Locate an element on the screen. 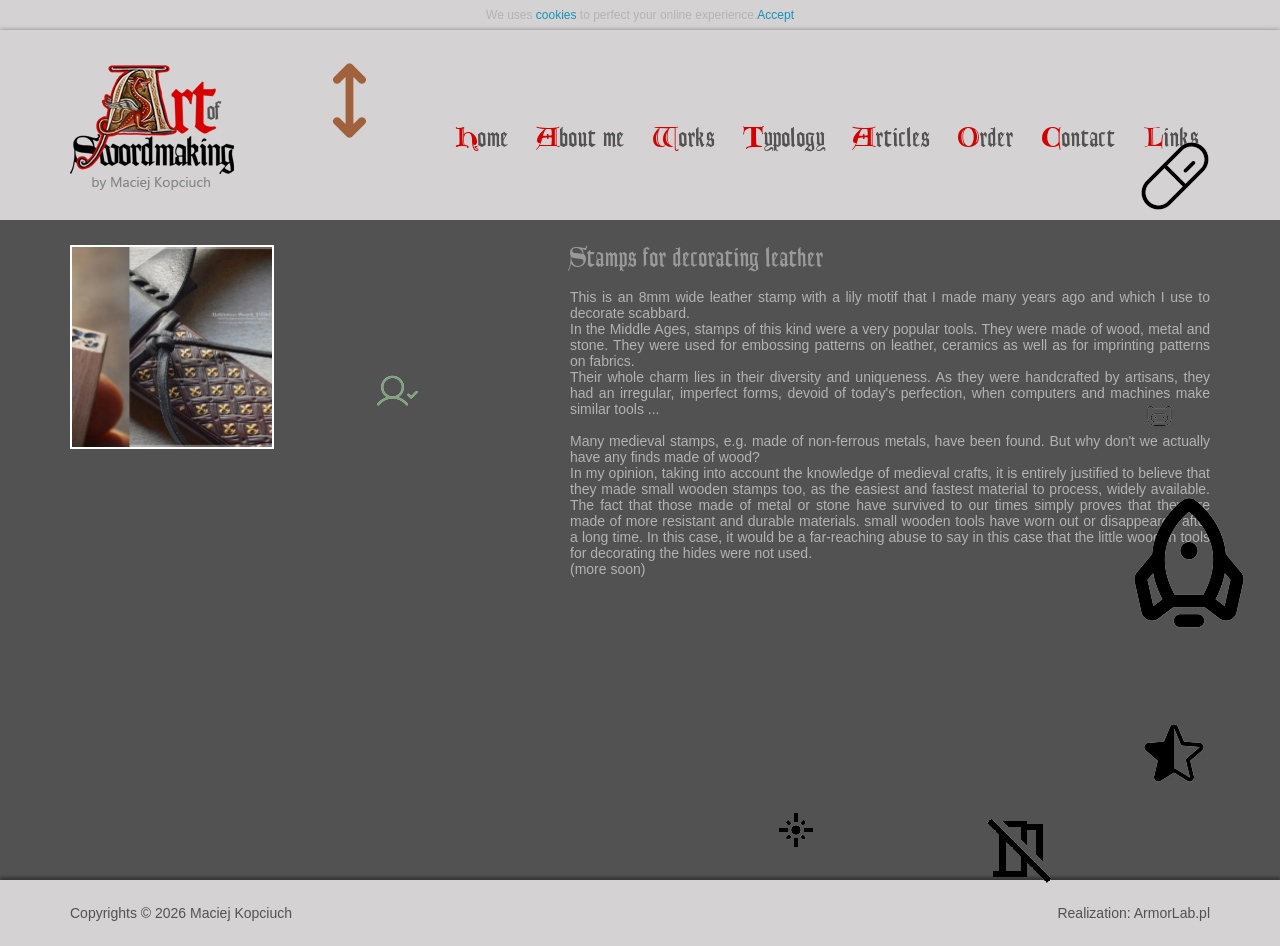 This screenshot has height=946, width=1280. indicates a partial rating or half-star score is located at coordinates (1174, 754).